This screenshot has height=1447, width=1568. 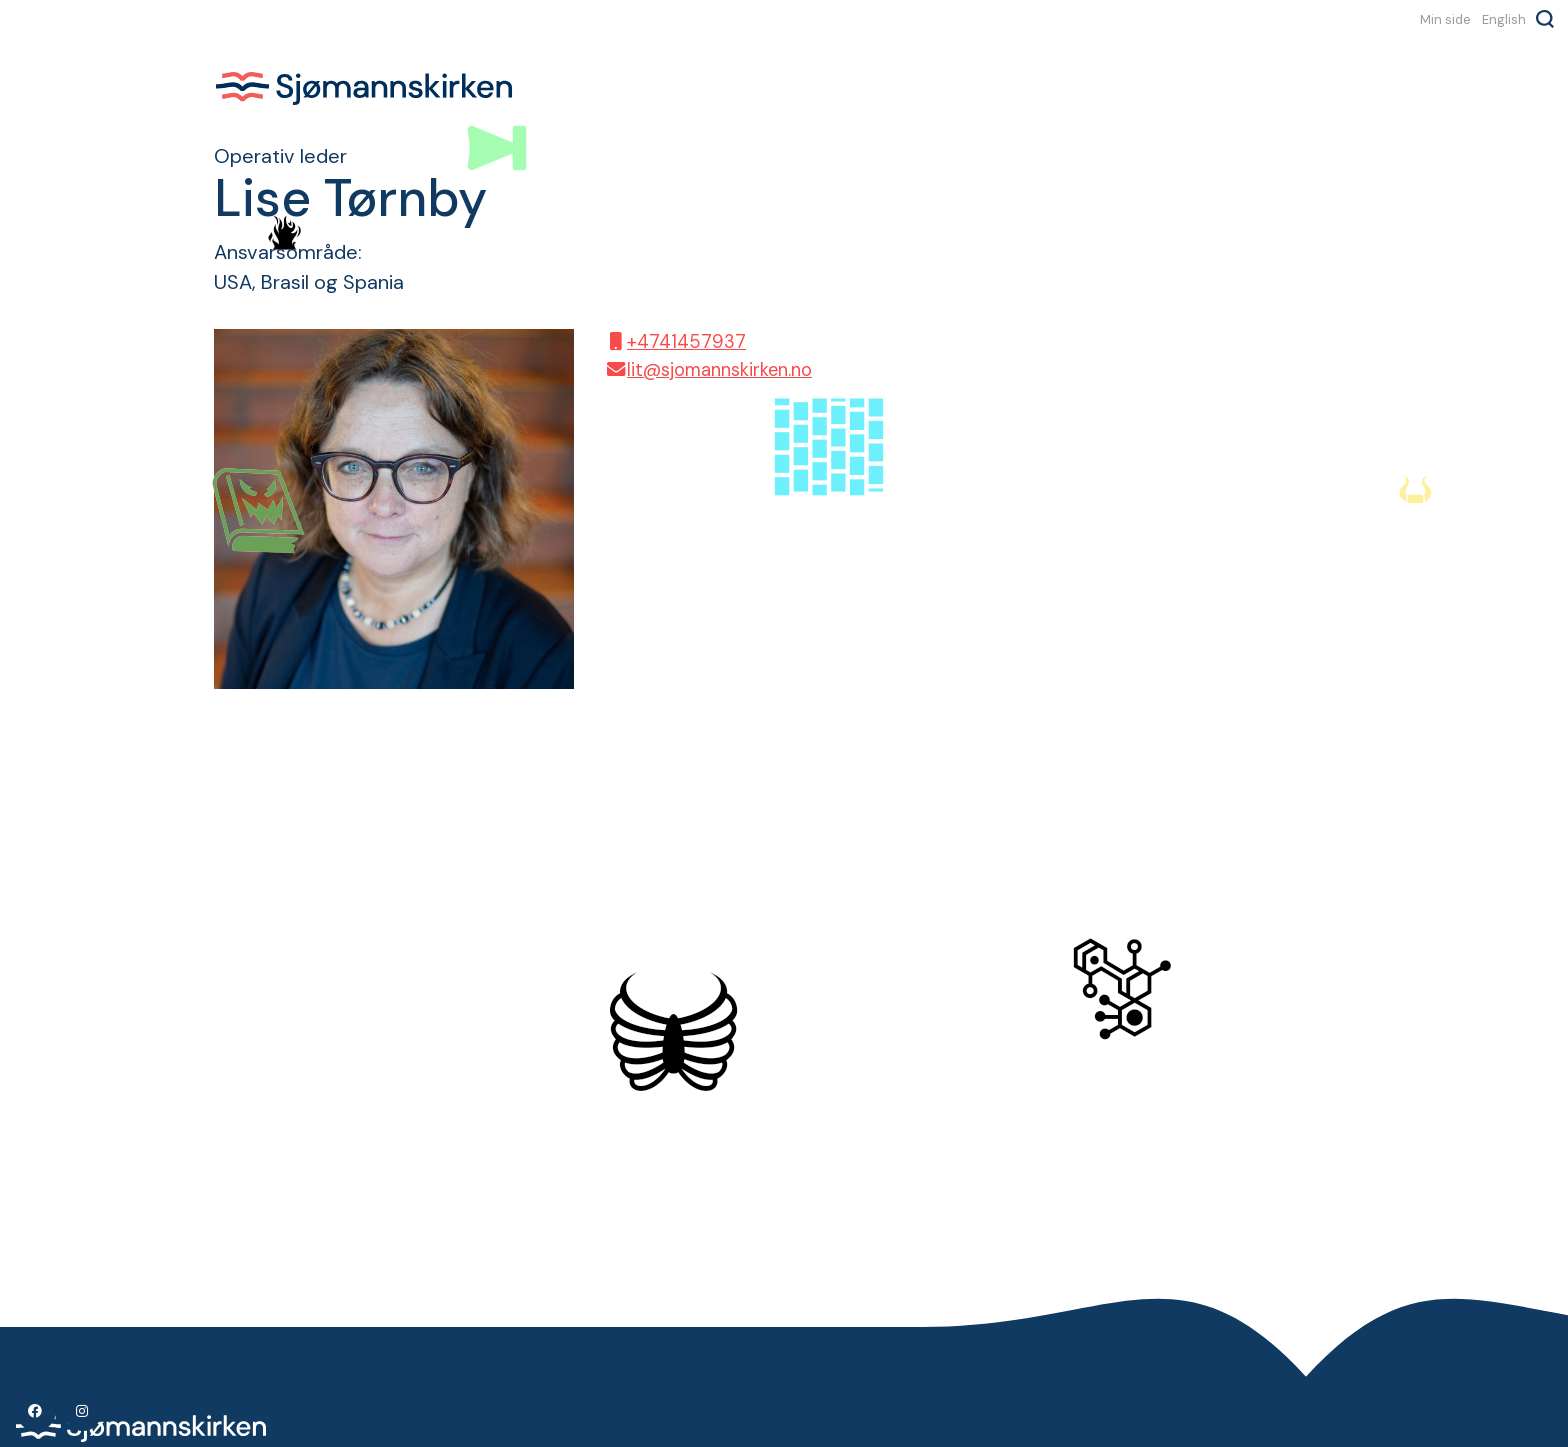 What do you see at coordinates (257, 512) in the screenshot?
I see `open the grimoire or spellbook` at bounding box center [257, 512].